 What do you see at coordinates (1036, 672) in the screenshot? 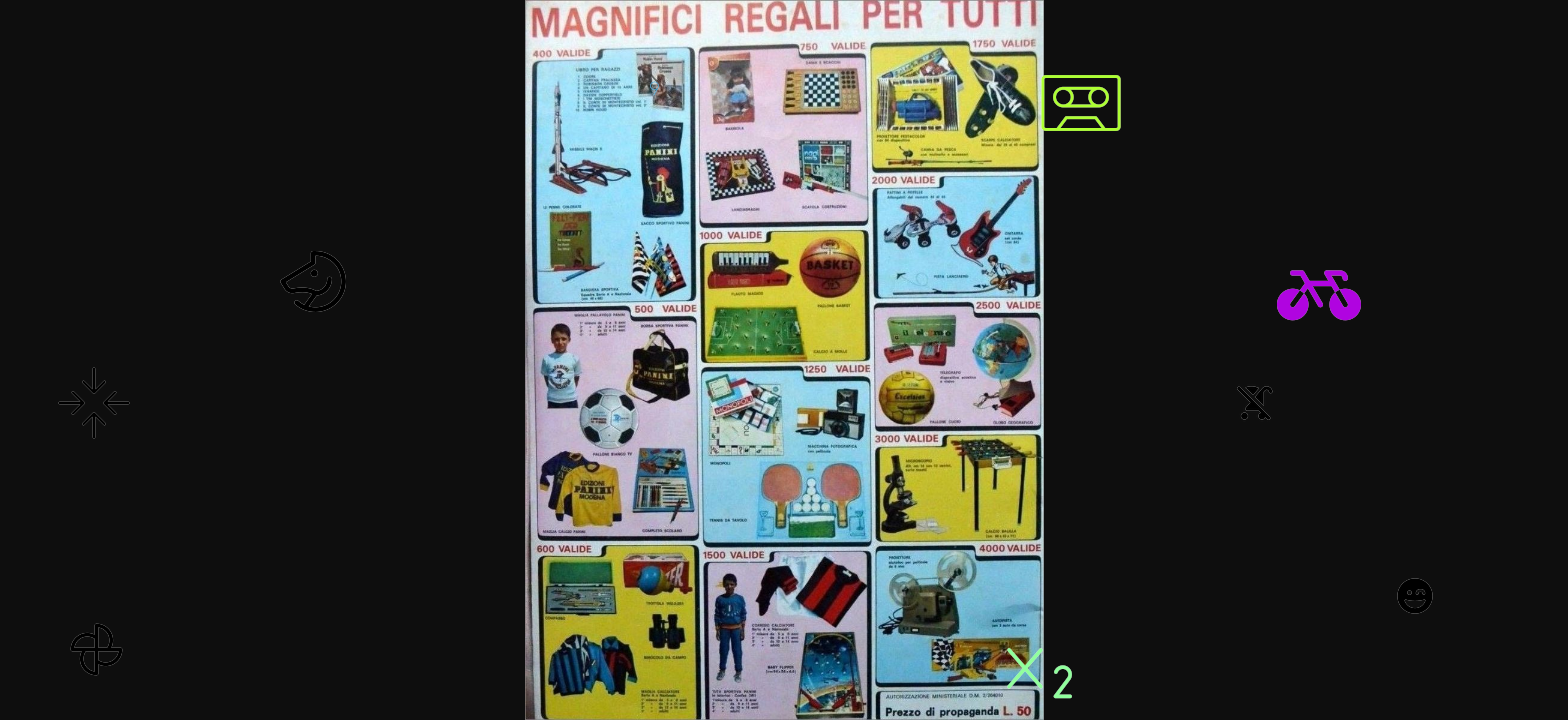
I see `format text as subscript` at bounding box center [1036, 672].